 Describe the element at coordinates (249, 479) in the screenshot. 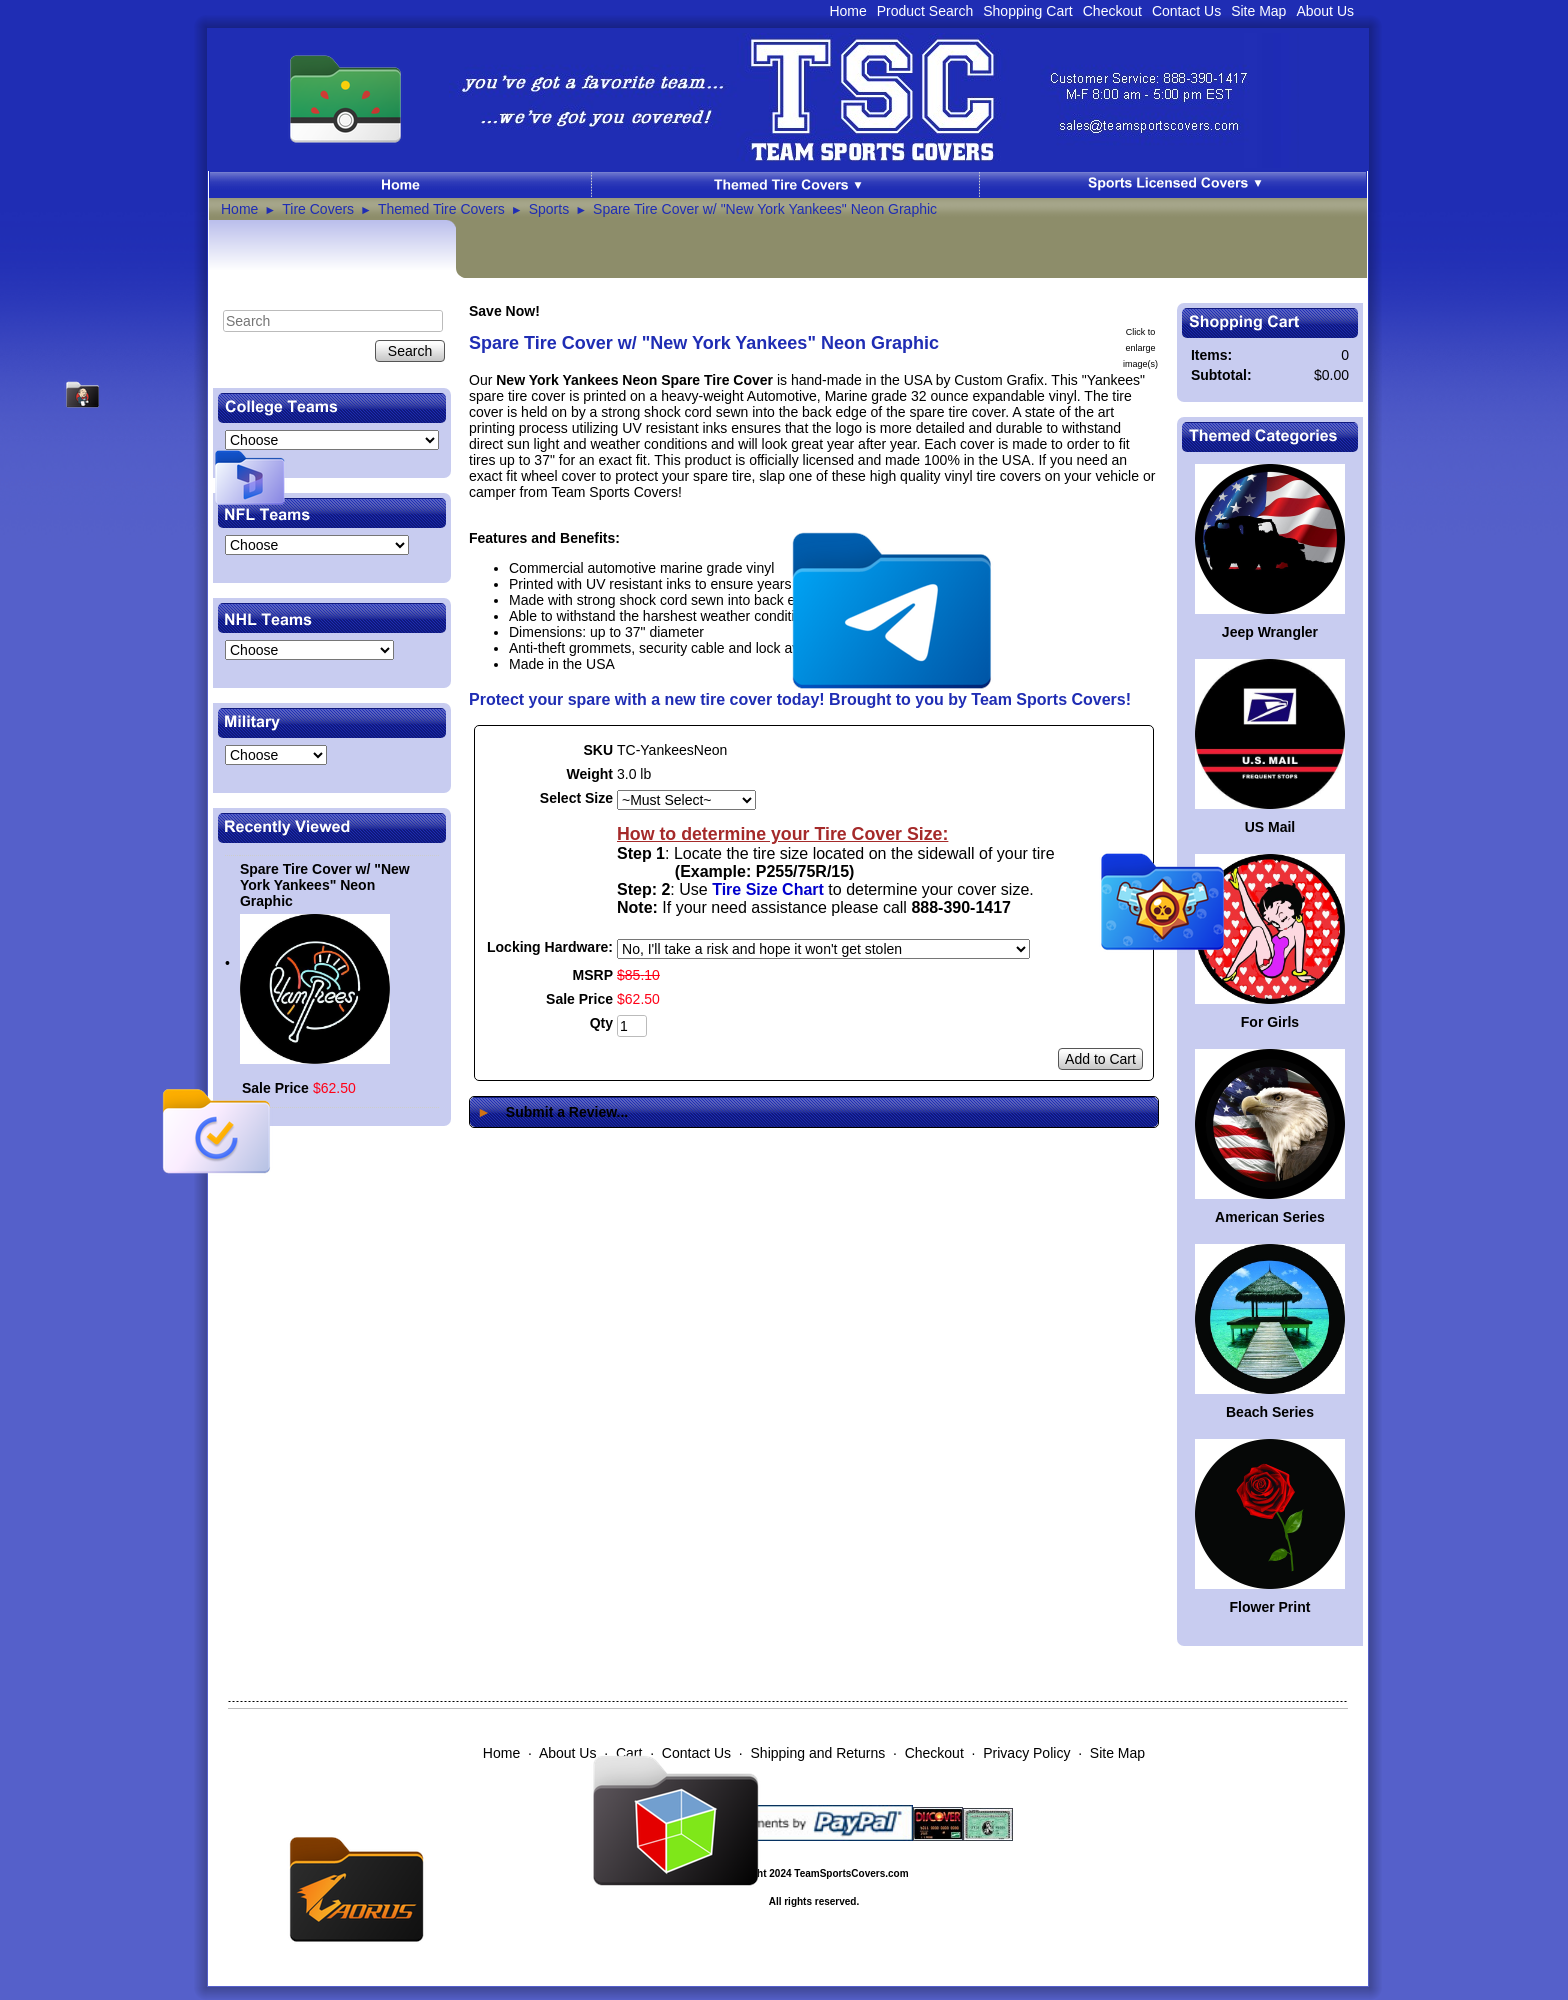

I see `open microsoft dynamics 365 for phones folder` at that location.